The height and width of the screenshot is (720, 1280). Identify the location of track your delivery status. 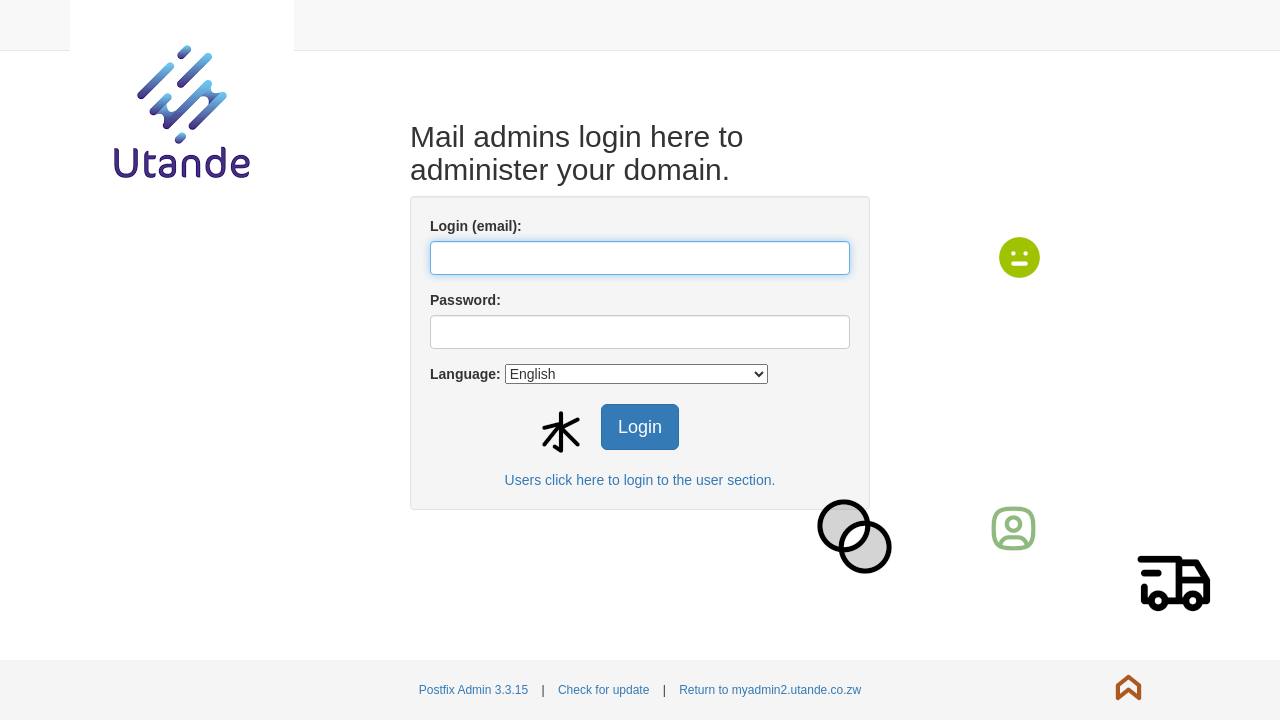
(1175, 583).